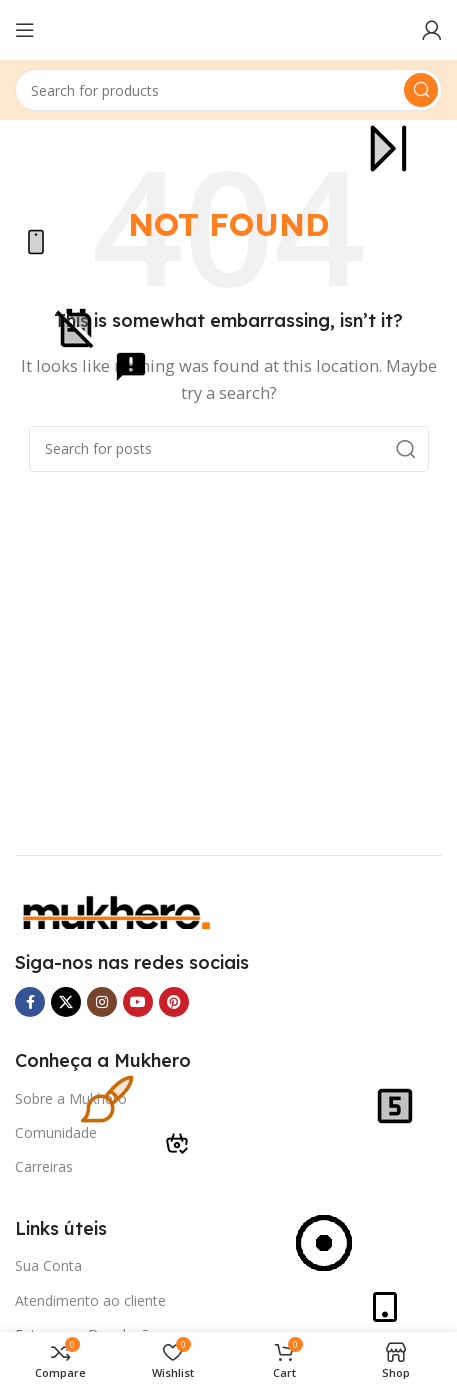 The width and height of the screenshot is (457, 1387). I want to click on access drawing or painting tools, so click(109, 1100).